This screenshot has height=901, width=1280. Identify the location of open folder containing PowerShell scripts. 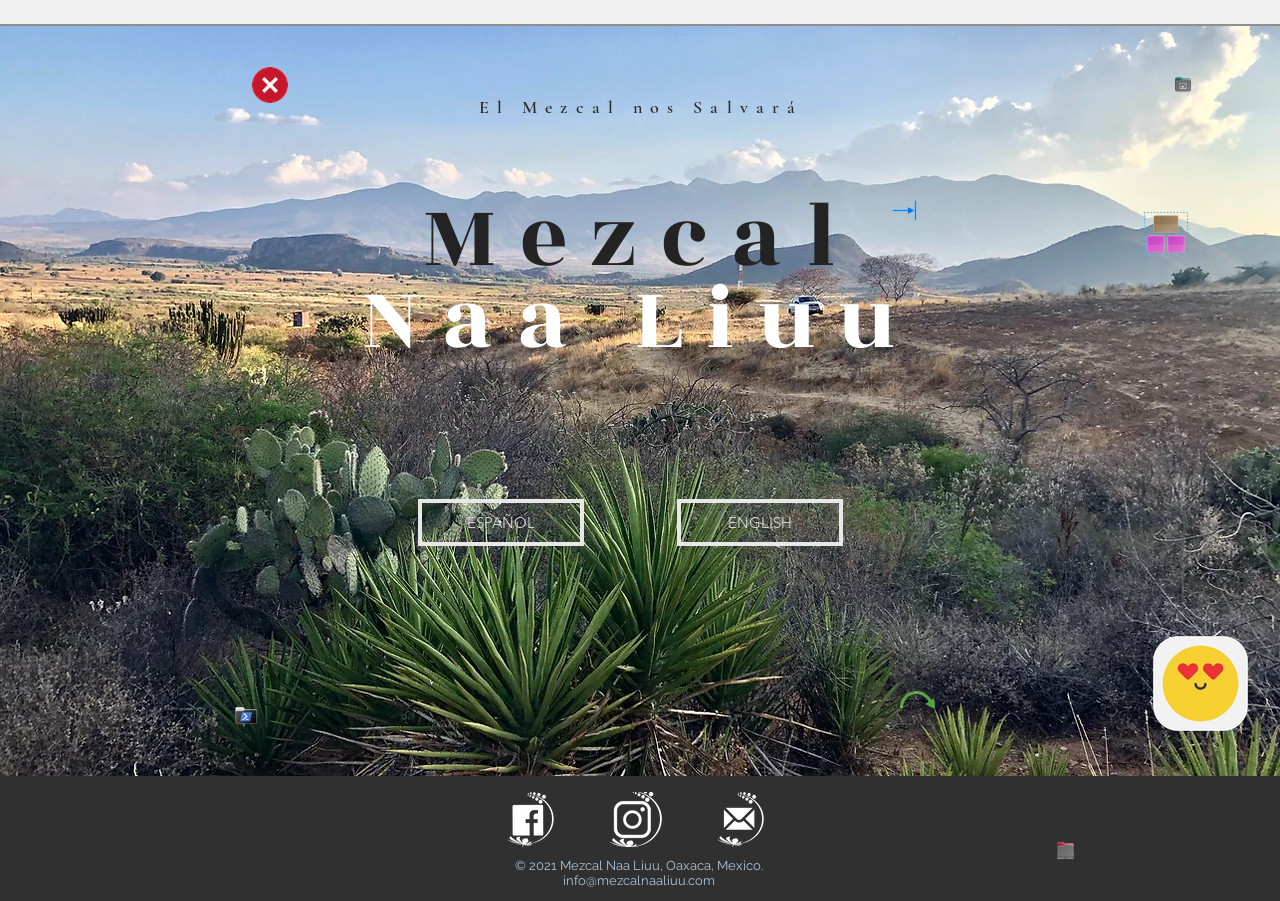
(246, 716).